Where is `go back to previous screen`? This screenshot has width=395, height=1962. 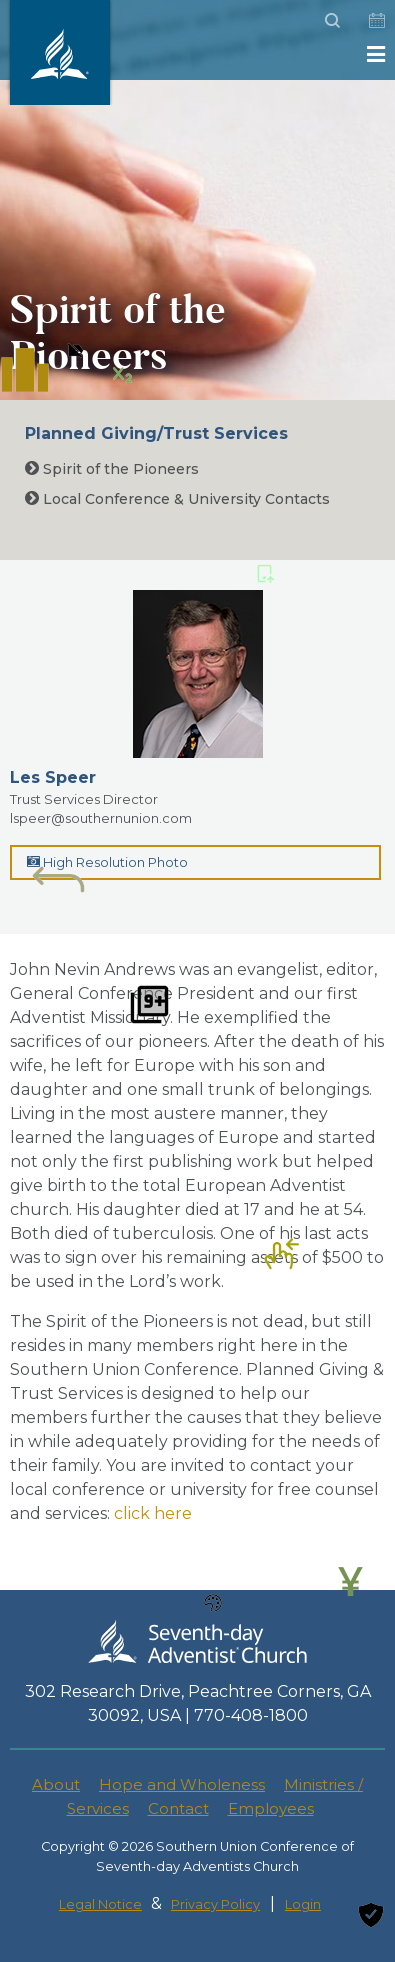 go back to previous screen is located at coordinates (58, 879).